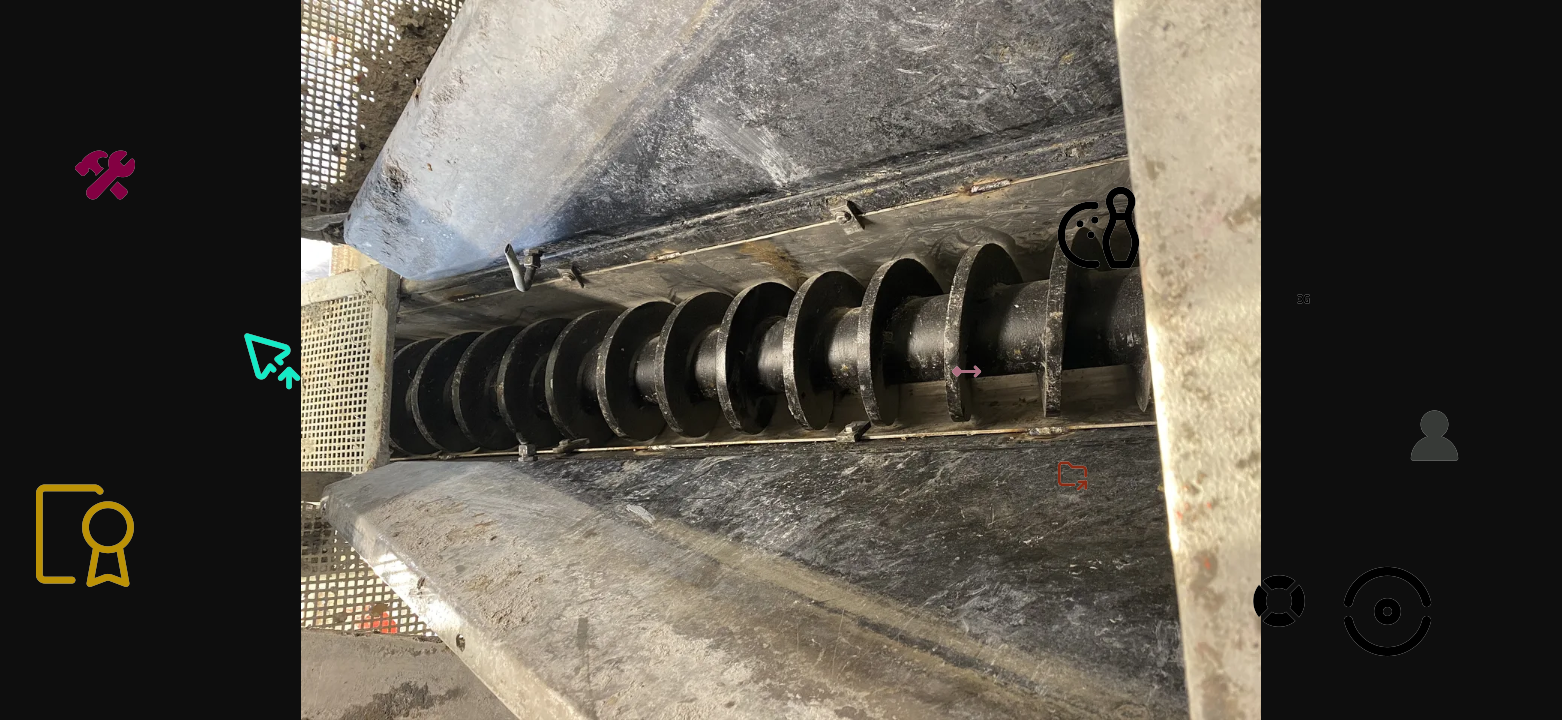  Describe the element at coordinates (81, 534) in the screenshot. I see `view certified or verified document` at that location.